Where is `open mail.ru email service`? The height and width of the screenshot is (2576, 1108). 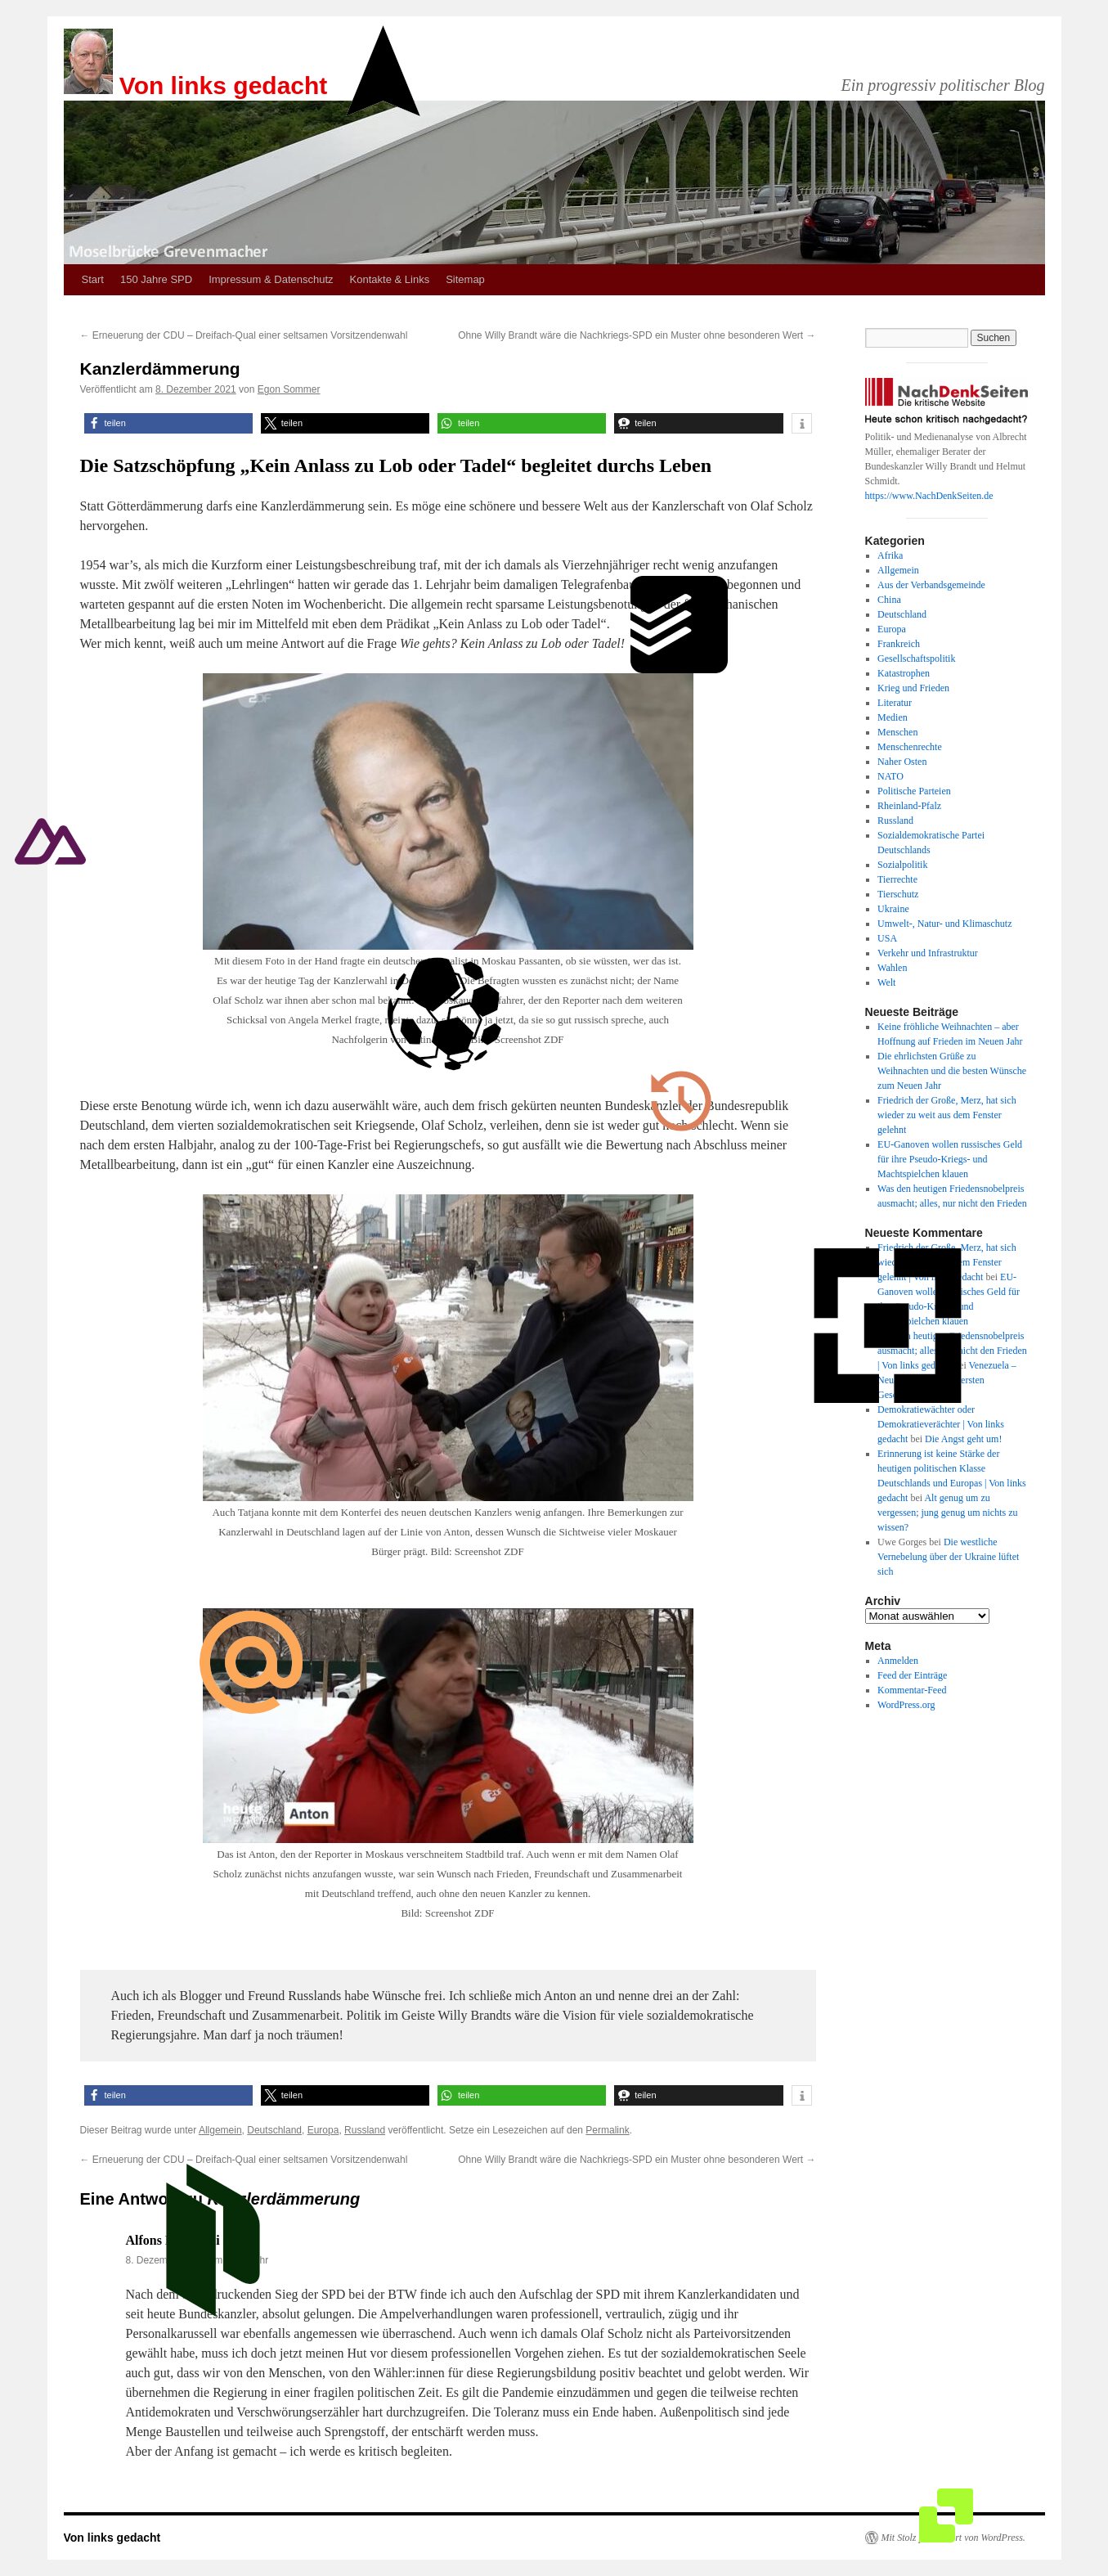
open mail.ru email service is located at coordinates (251, 1662).